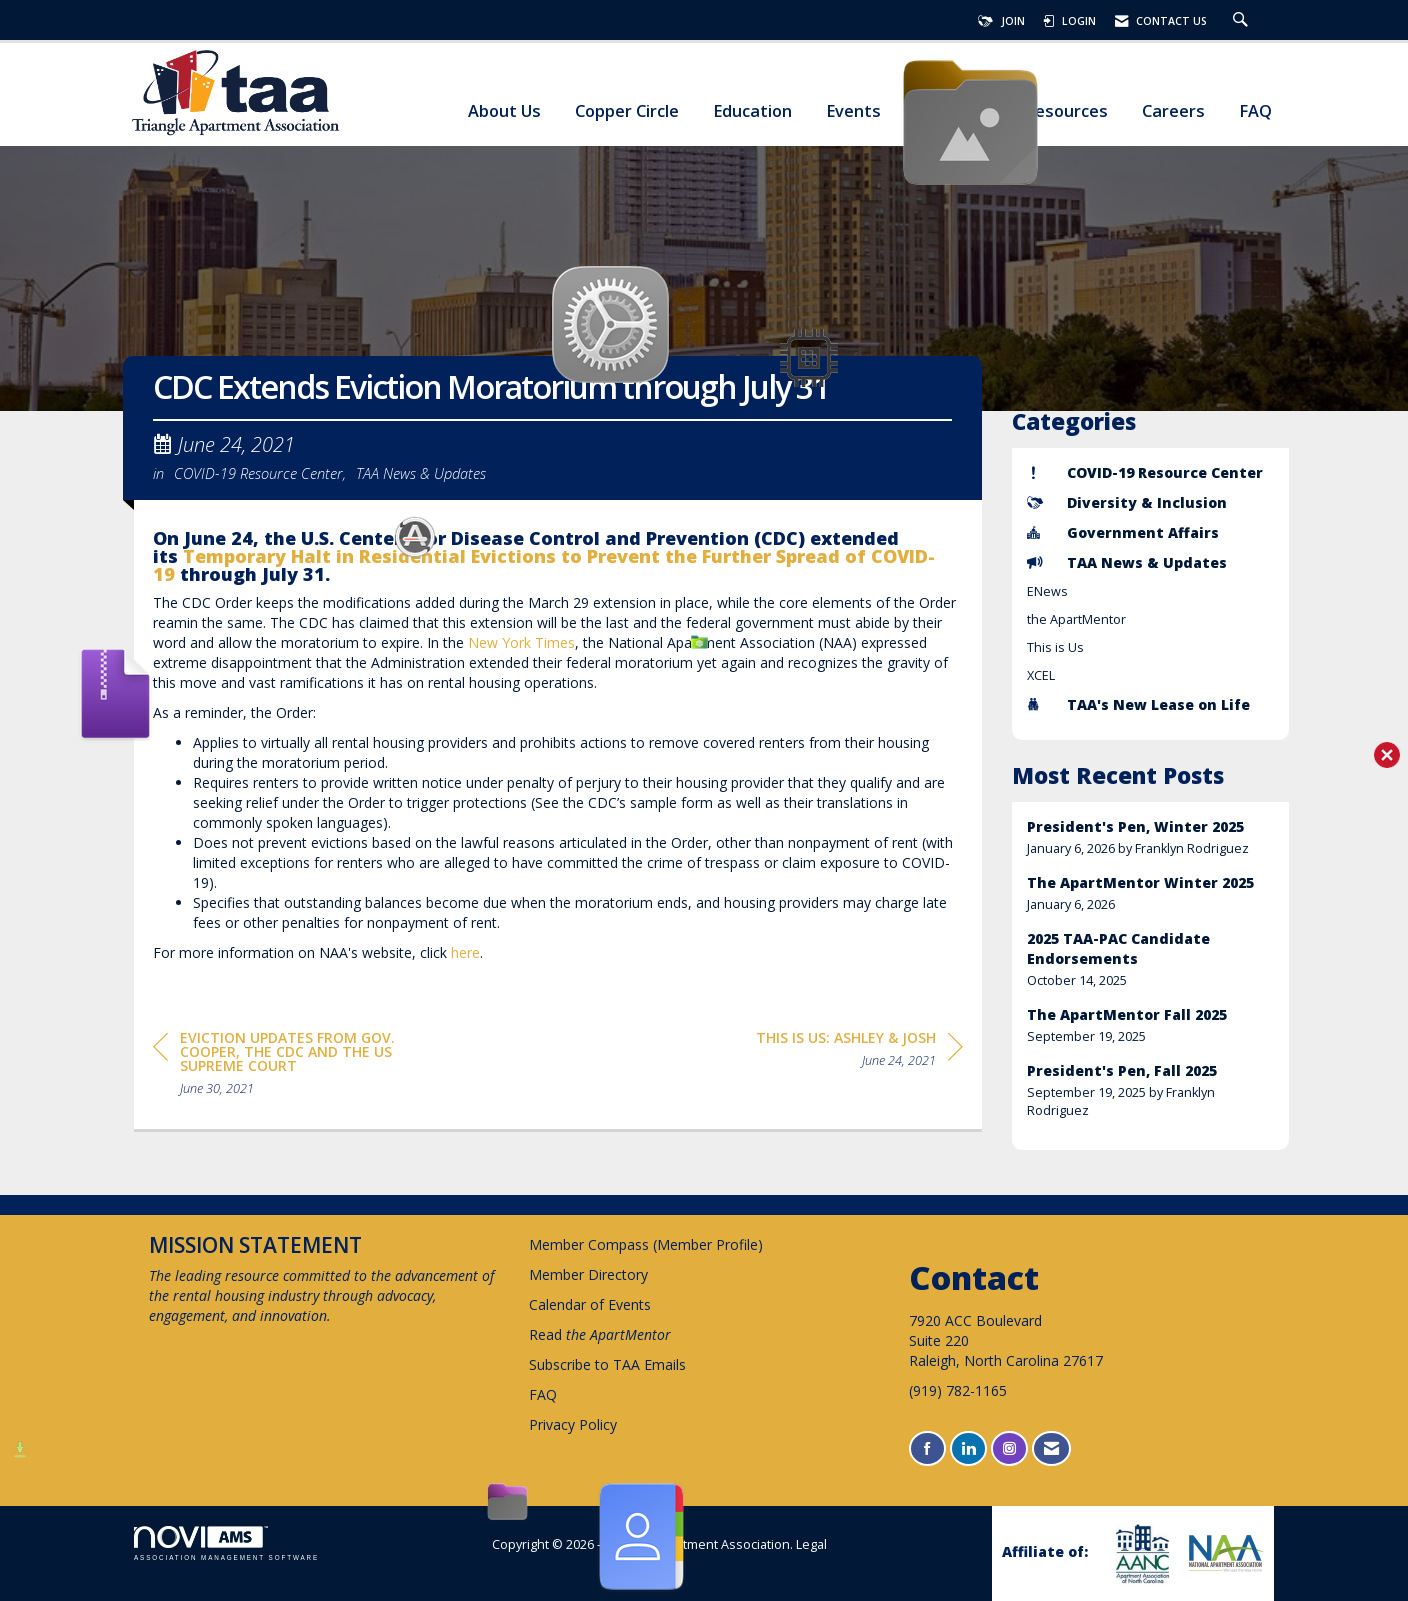 Image resolution: width=1408 pixels, height=1601 pixels. What do you see at coordinates (809, 358) in the screenshot?
I see `access electronics or hardware settings` at bounding box center [809, 358].